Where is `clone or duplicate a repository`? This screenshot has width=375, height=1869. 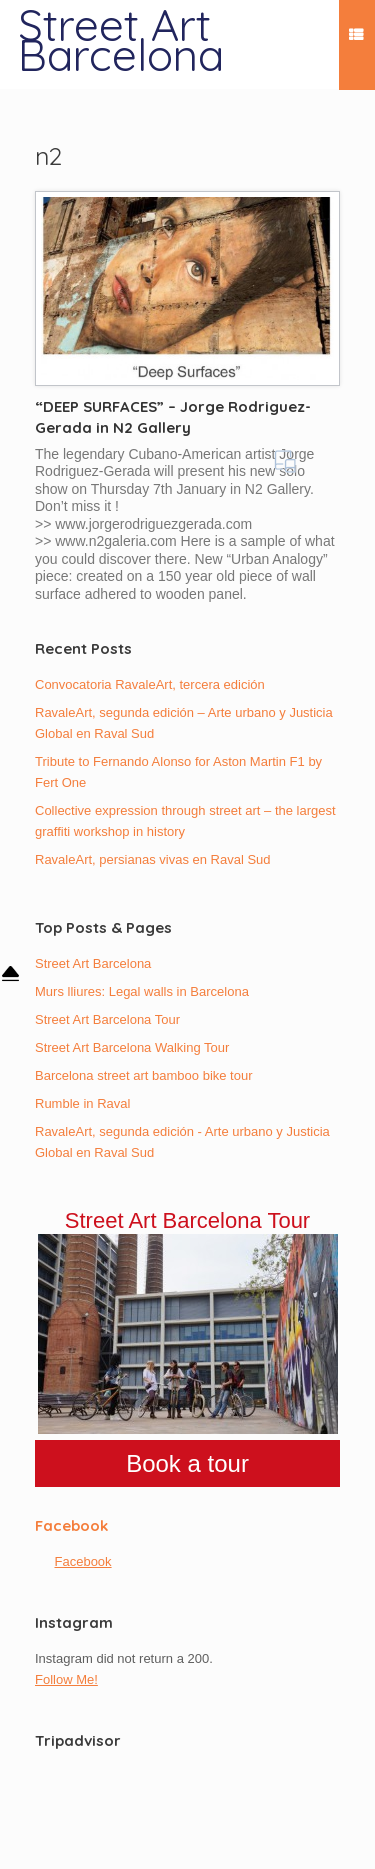 clone or duplicate a repository is located at coordinates (284, 461).